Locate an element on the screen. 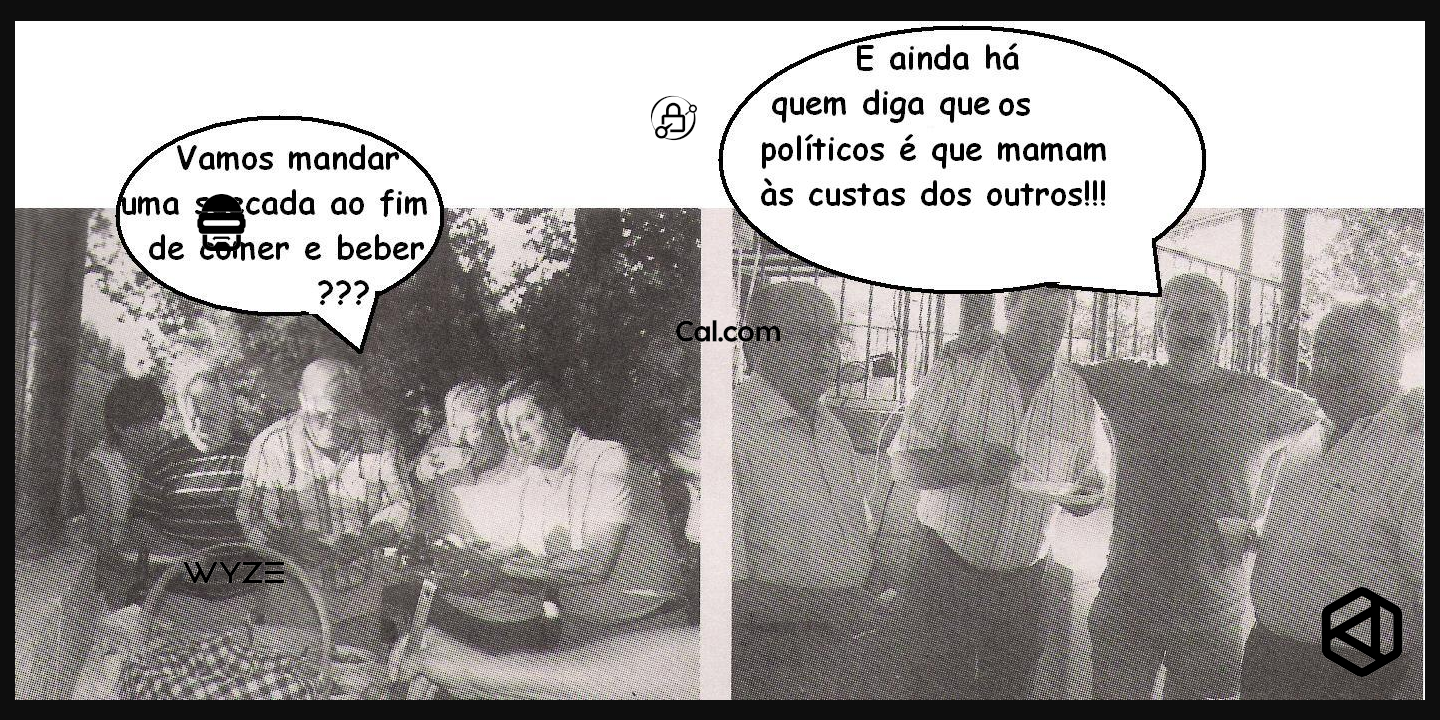  rubocop ruby code linter logo is located at coordinates (221, 222).